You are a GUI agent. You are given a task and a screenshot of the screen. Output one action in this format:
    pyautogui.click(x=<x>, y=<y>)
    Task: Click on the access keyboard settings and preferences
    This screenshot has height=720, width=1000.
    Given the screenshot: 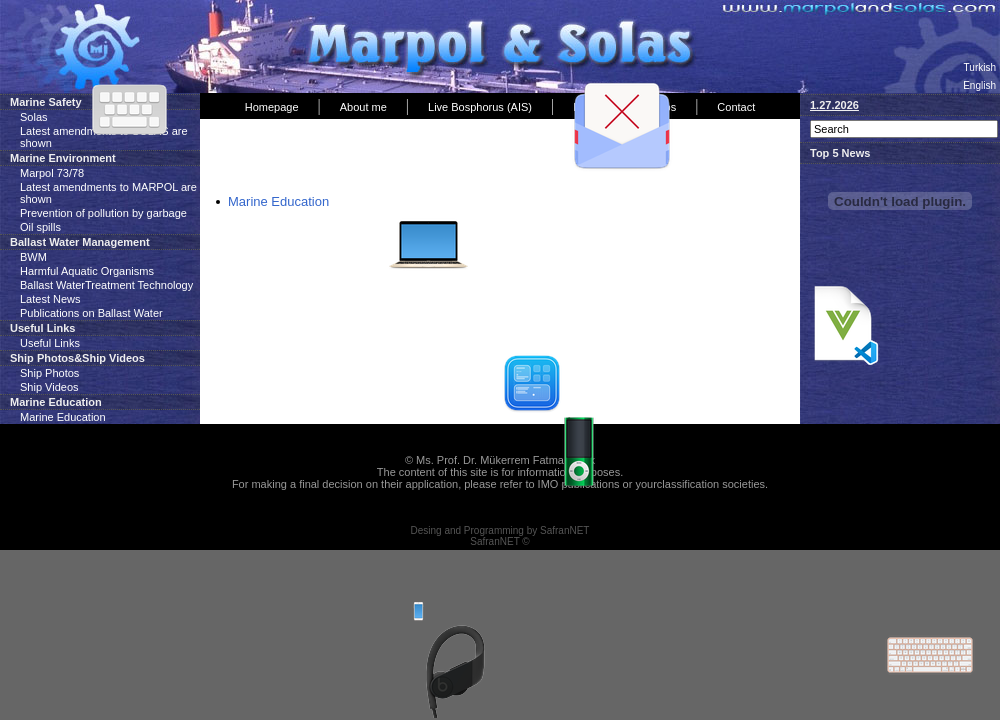 What is the action you would take?
    pyautogui.click(x=129, y=109)
    